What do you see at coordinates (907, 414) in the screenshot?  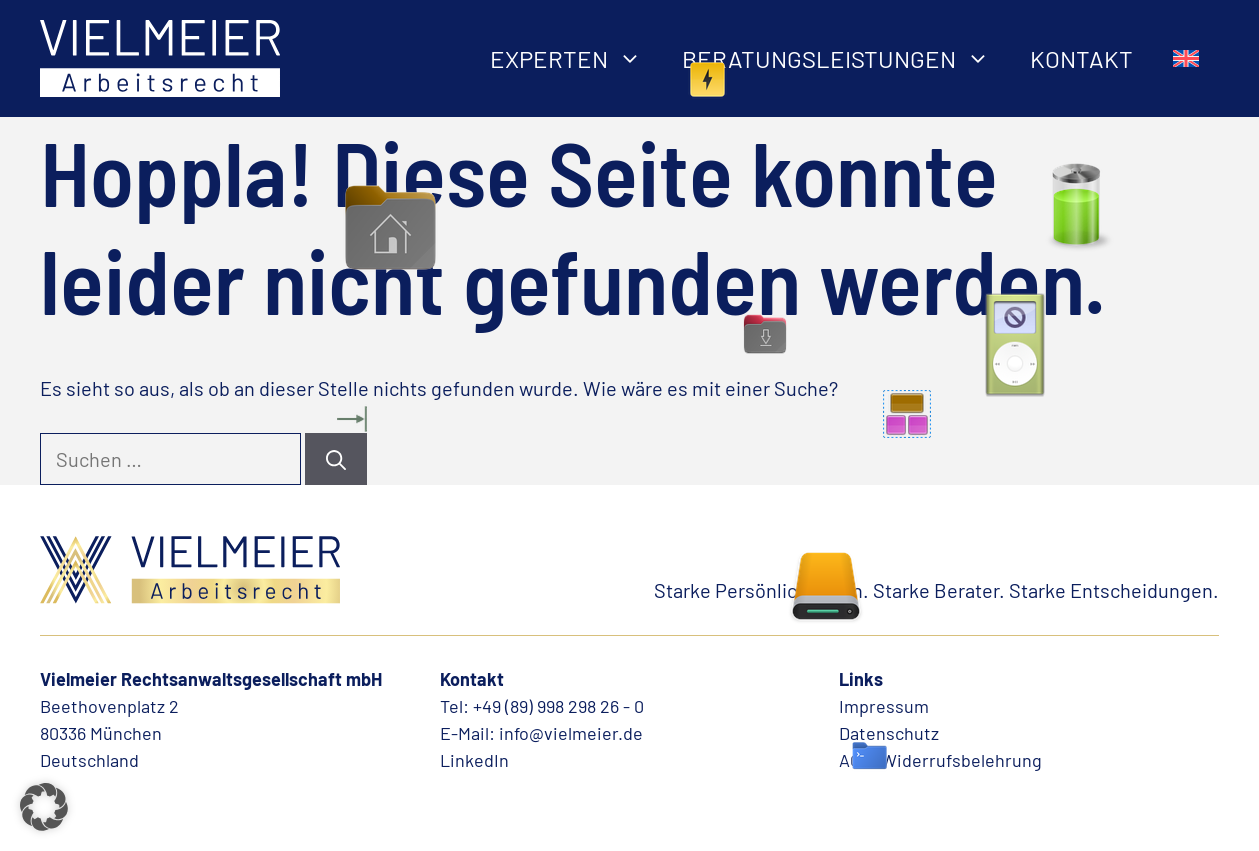 I see `select all items in the current view` at bounding box center [907, 414].